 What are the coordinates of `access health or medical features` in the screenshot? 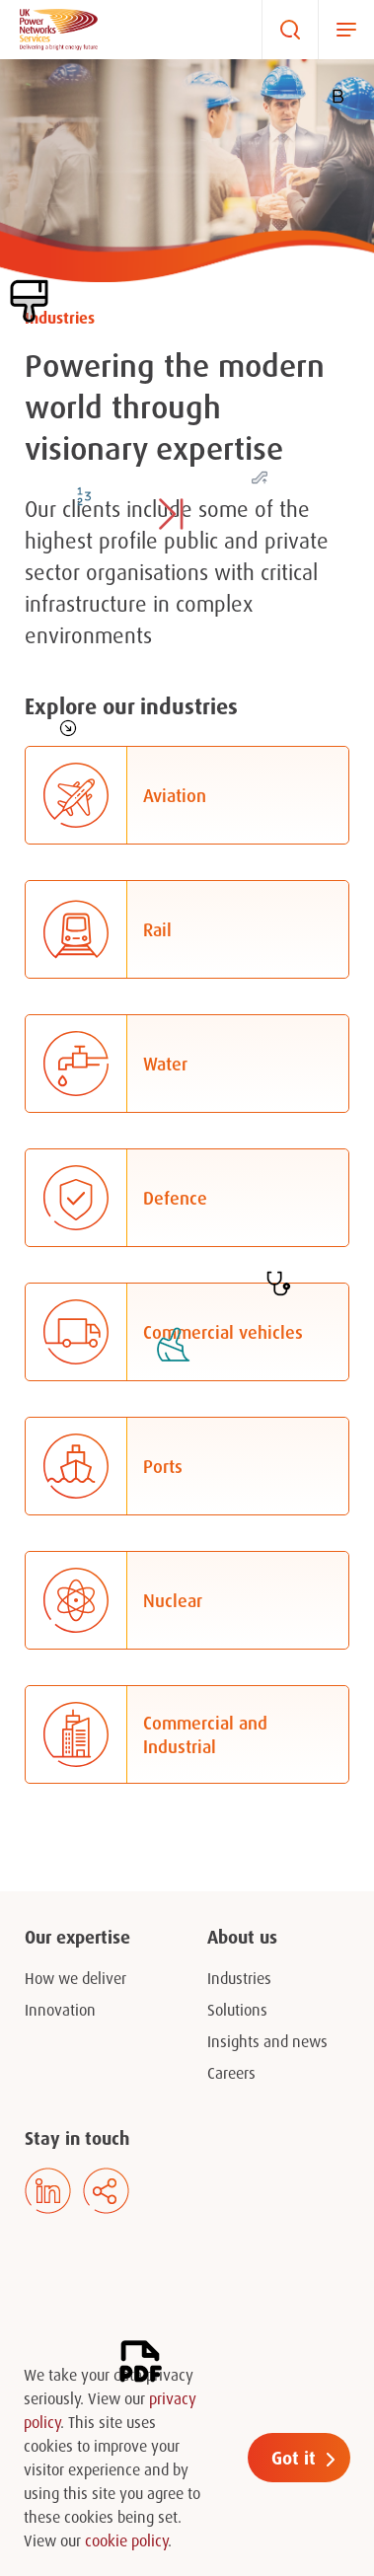 It's located at (277, 1283).